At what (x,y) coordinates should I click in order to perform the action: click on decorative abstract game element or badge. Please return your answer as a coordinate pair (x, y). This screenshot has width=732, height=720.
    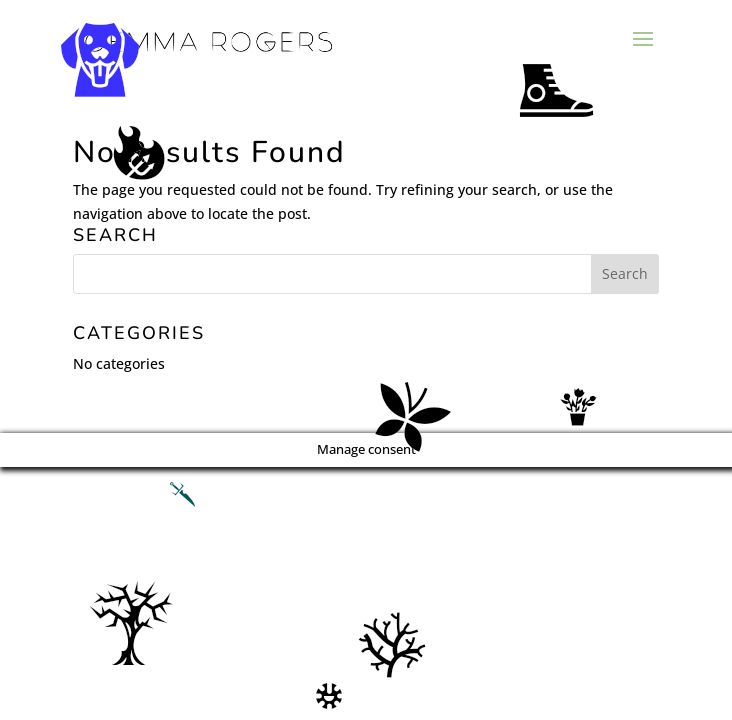
    Looking at the image, I should click on (329, 696).